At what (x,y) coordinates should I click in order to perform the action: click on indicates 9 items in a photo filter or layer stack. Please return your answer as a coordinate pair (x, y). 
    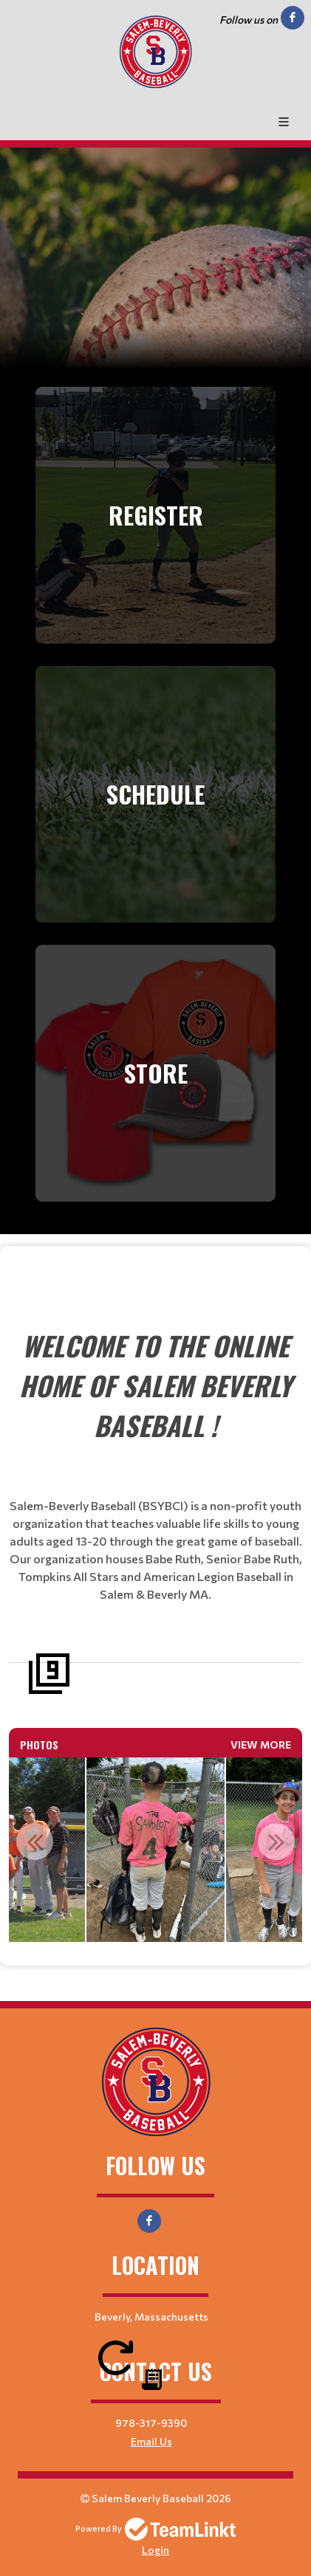
    Looking at the image, I should click on (49, 1673).